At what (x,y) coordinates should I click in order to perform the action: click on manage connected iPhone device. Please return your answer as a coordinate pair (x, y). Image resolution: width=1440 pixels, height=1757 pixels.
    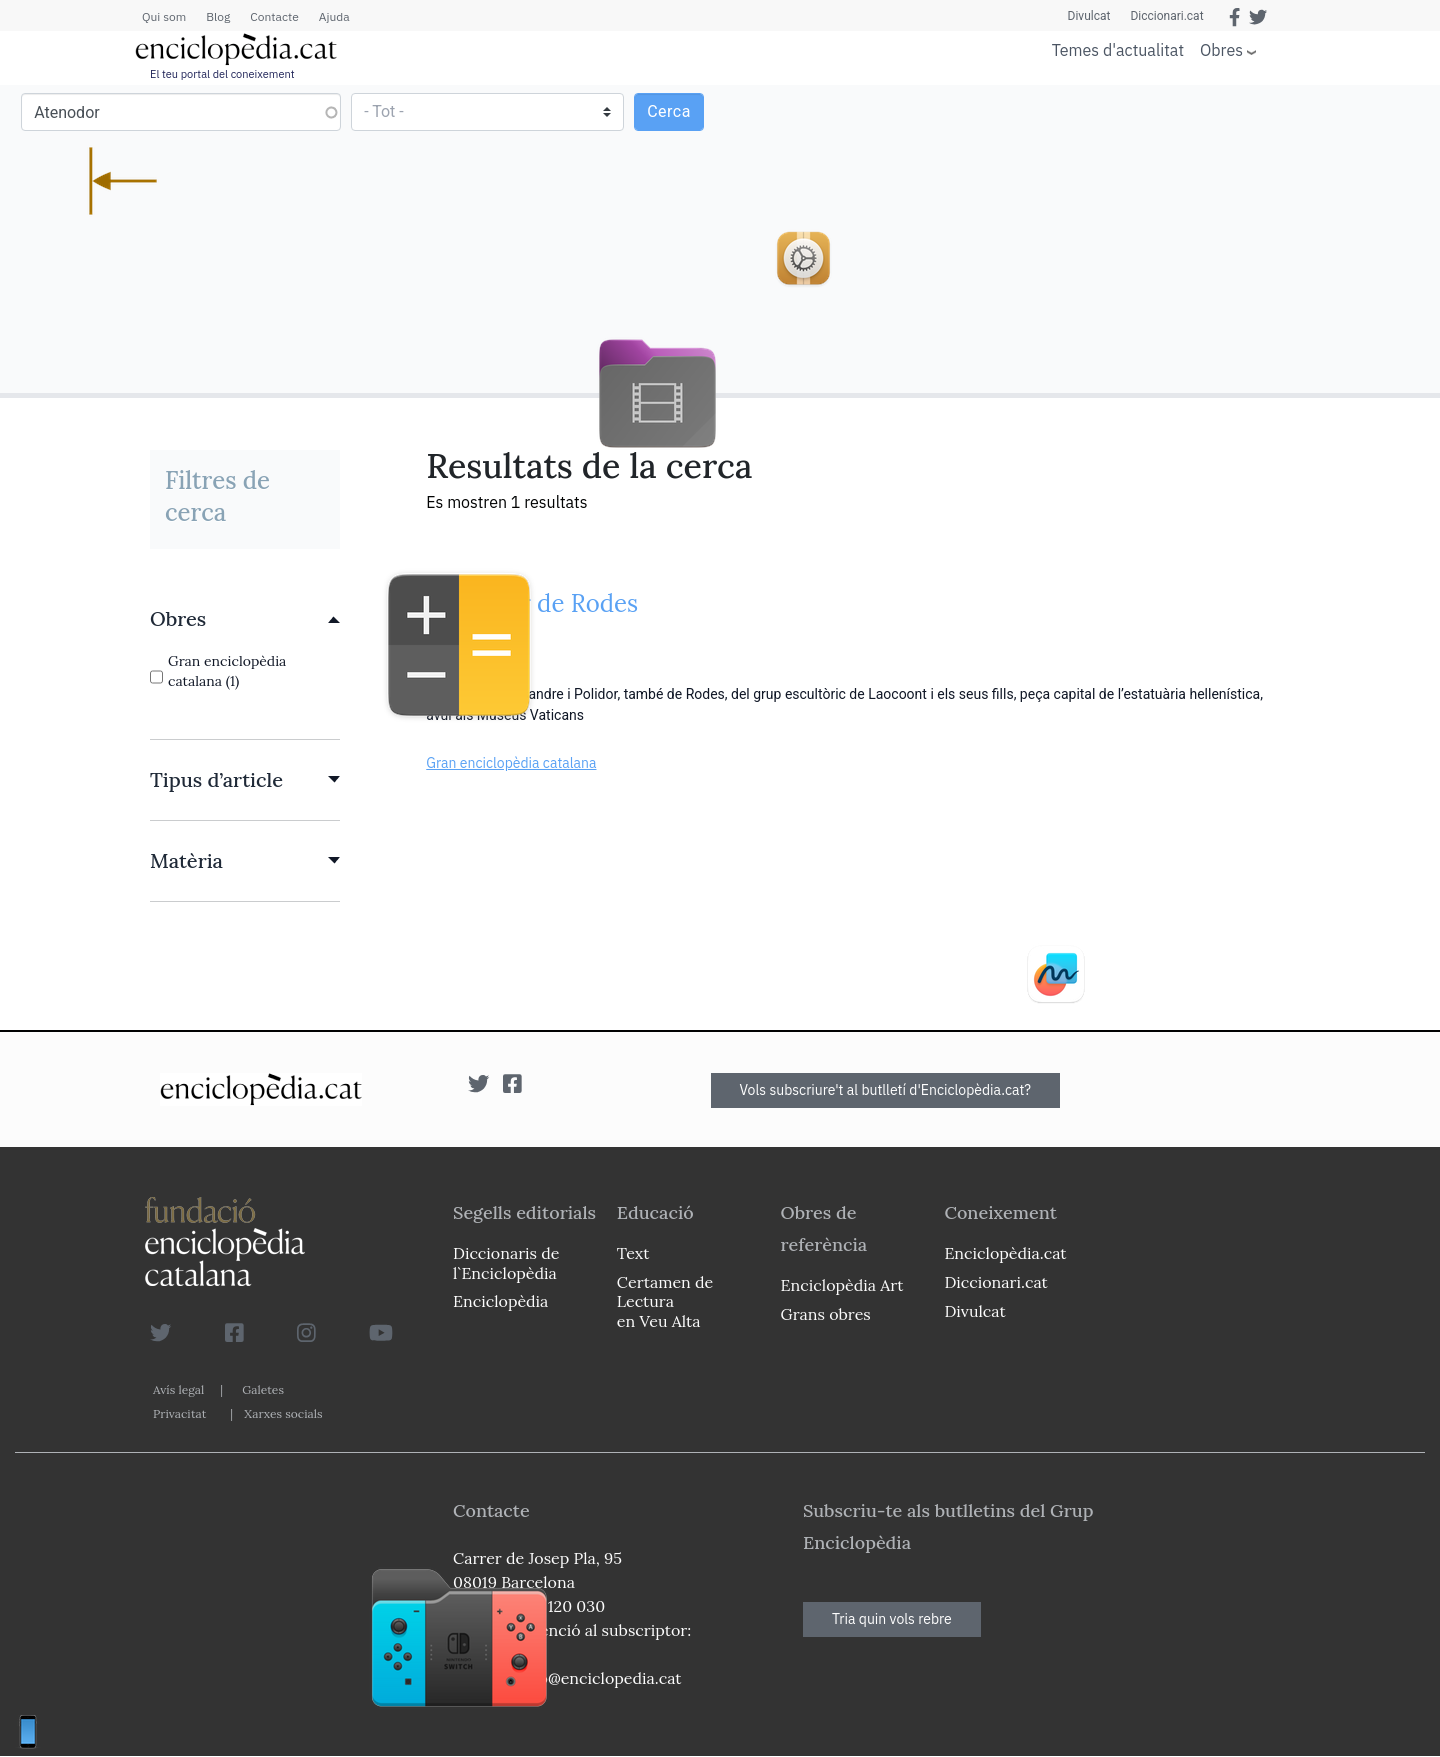
    Looking at the image, I should click on (28, 1732).